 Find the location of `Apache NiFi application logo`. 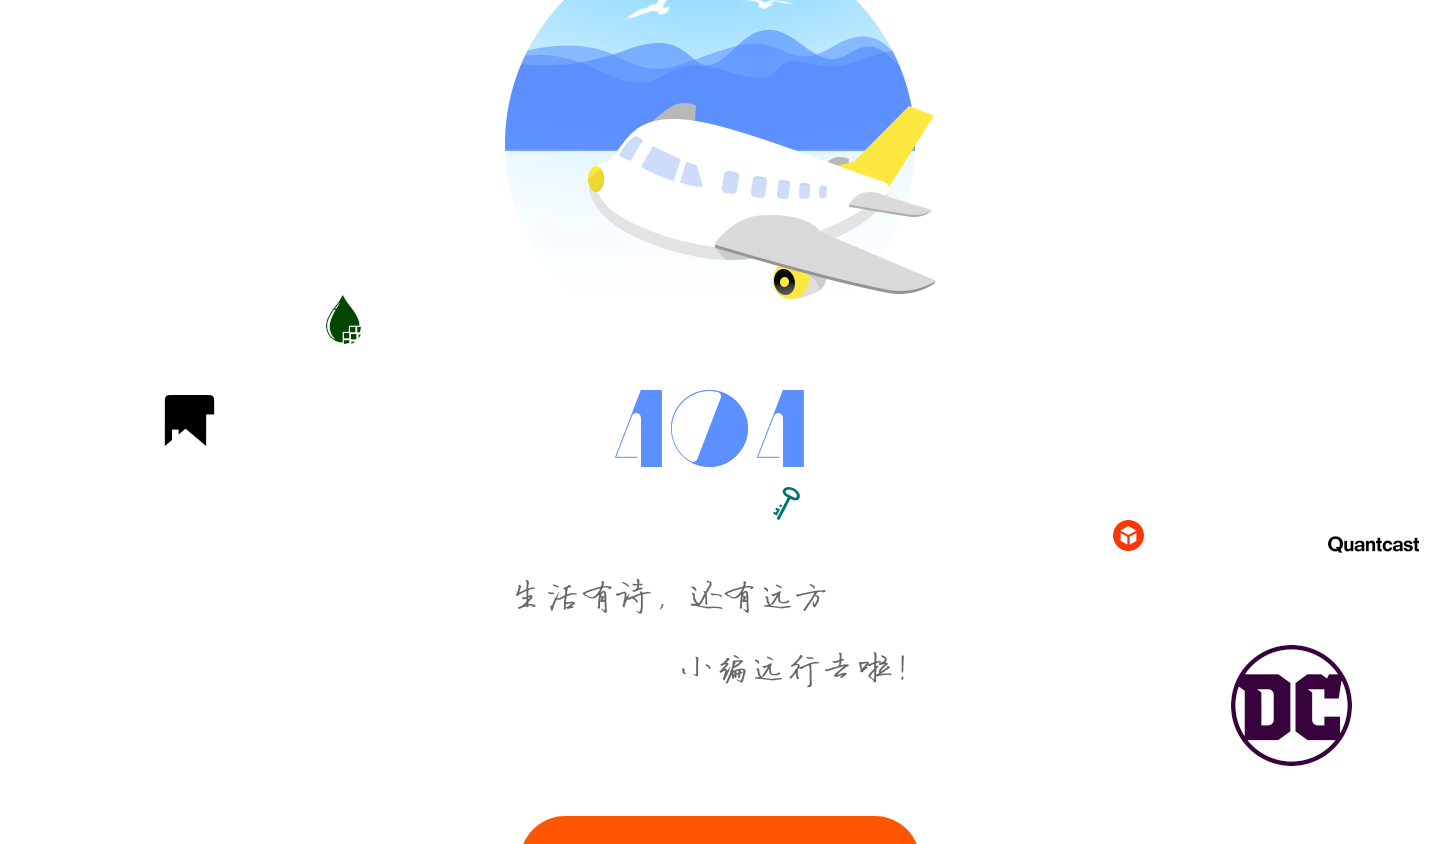

Apache NiFi application logo is located at coordinates (343, 319).